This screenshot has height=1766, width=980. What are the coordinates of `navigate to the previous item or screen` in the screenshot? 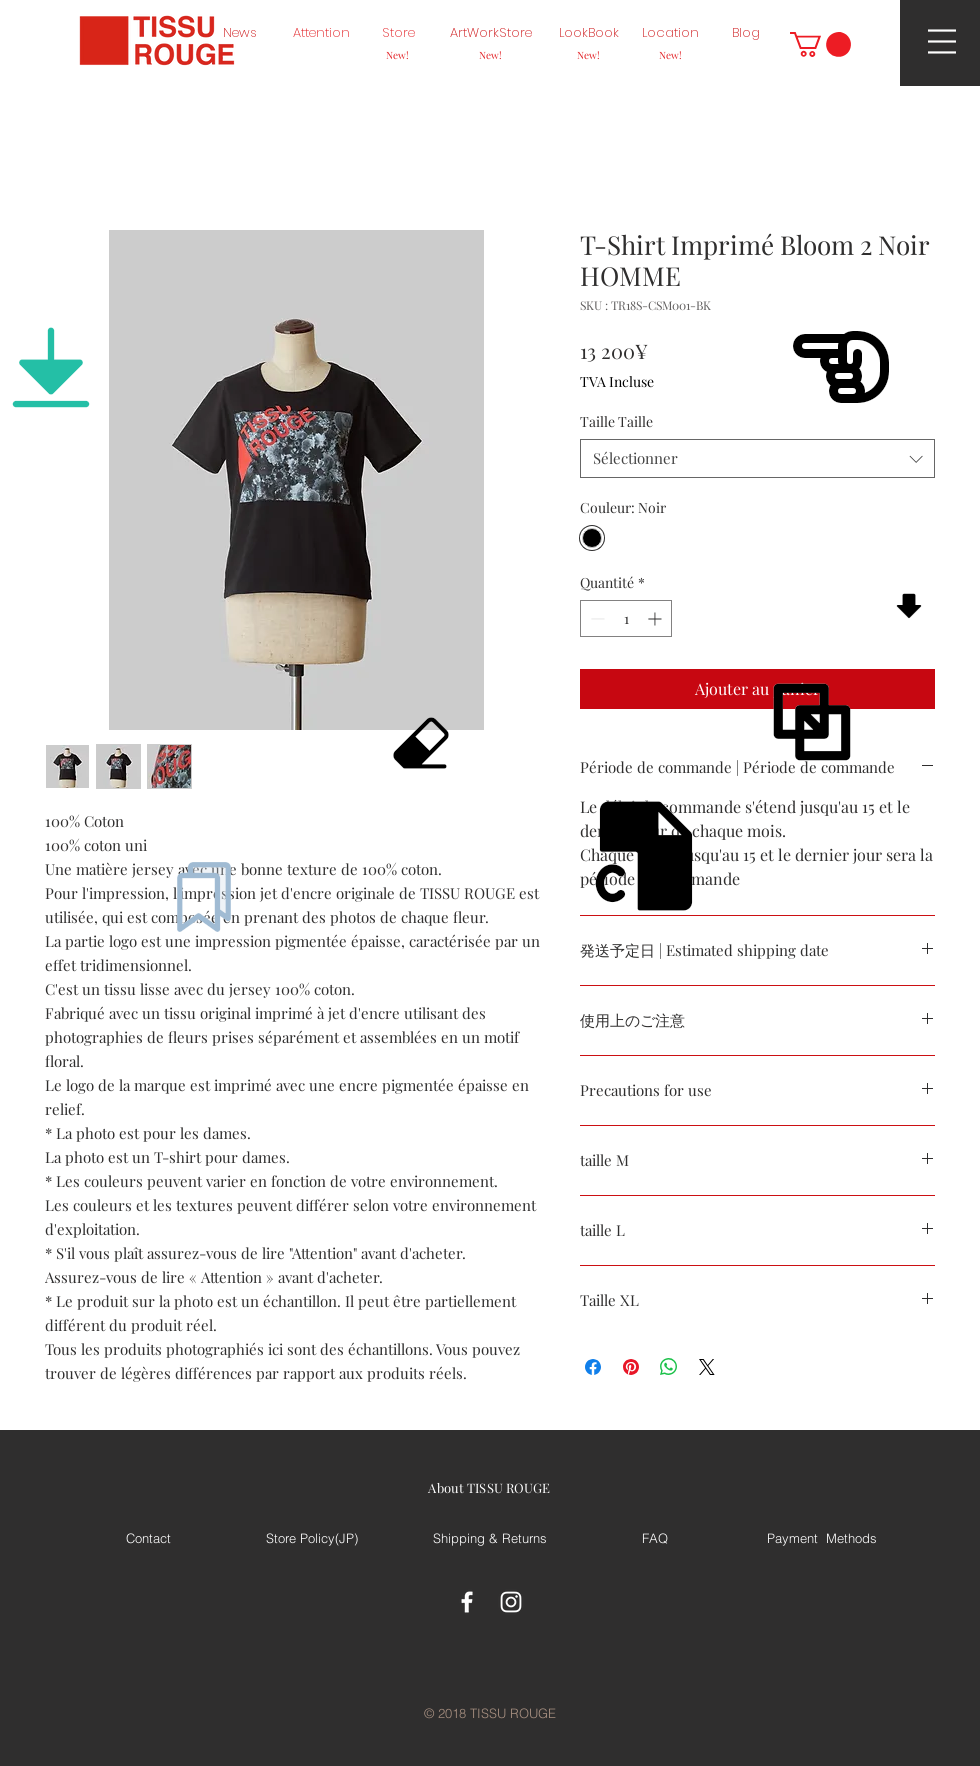 It's located at (841, 367).